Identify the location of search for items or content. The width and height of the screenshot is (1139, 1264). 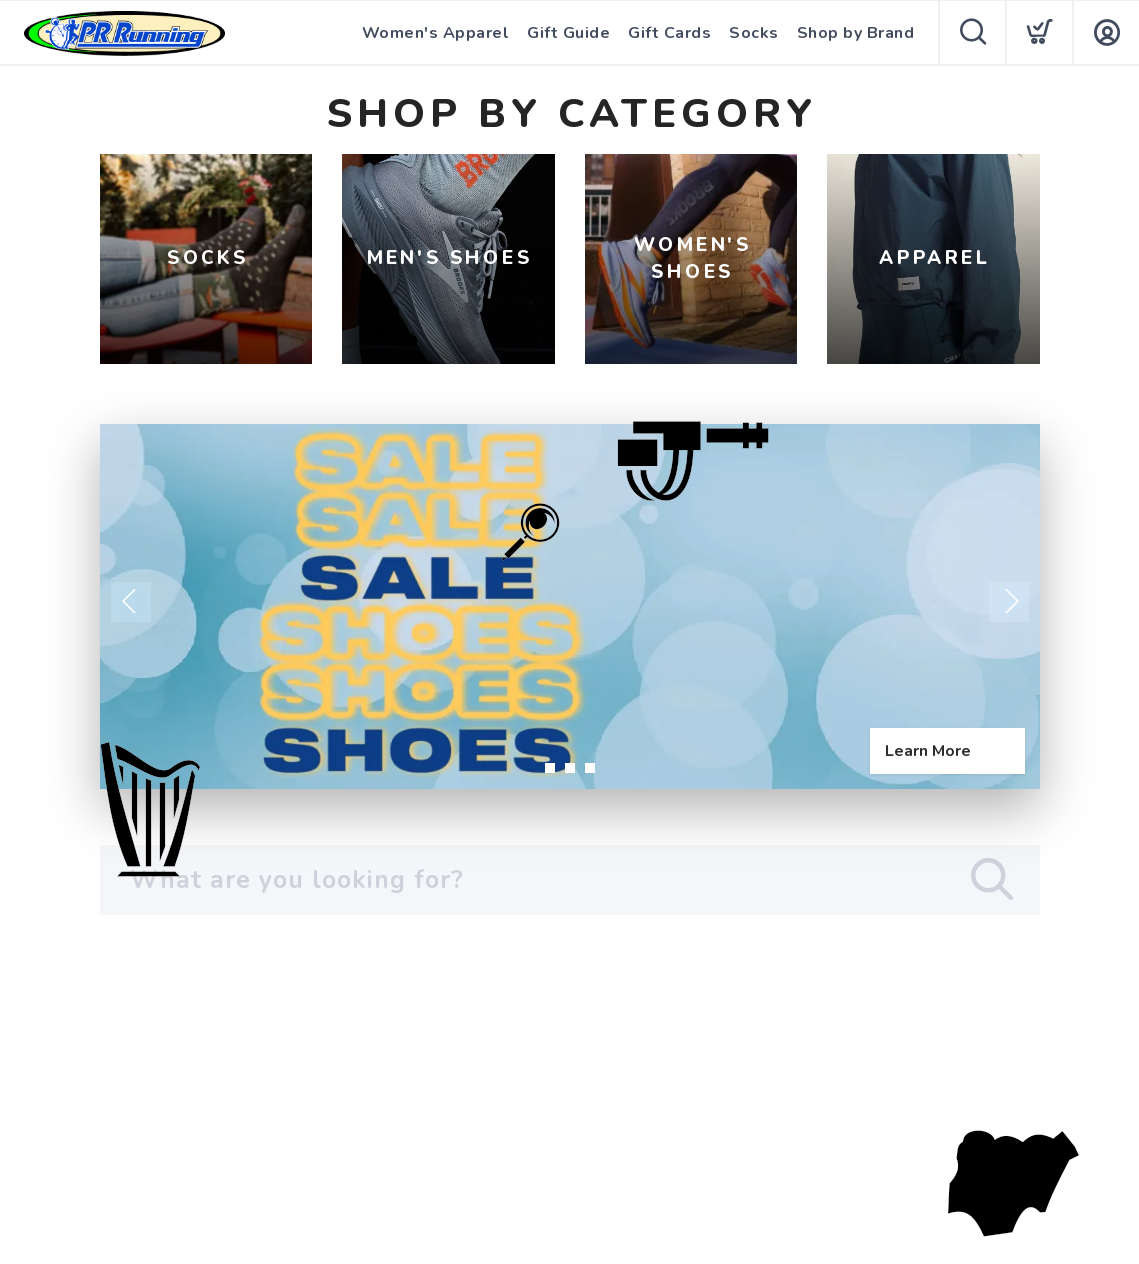
(530, 532).